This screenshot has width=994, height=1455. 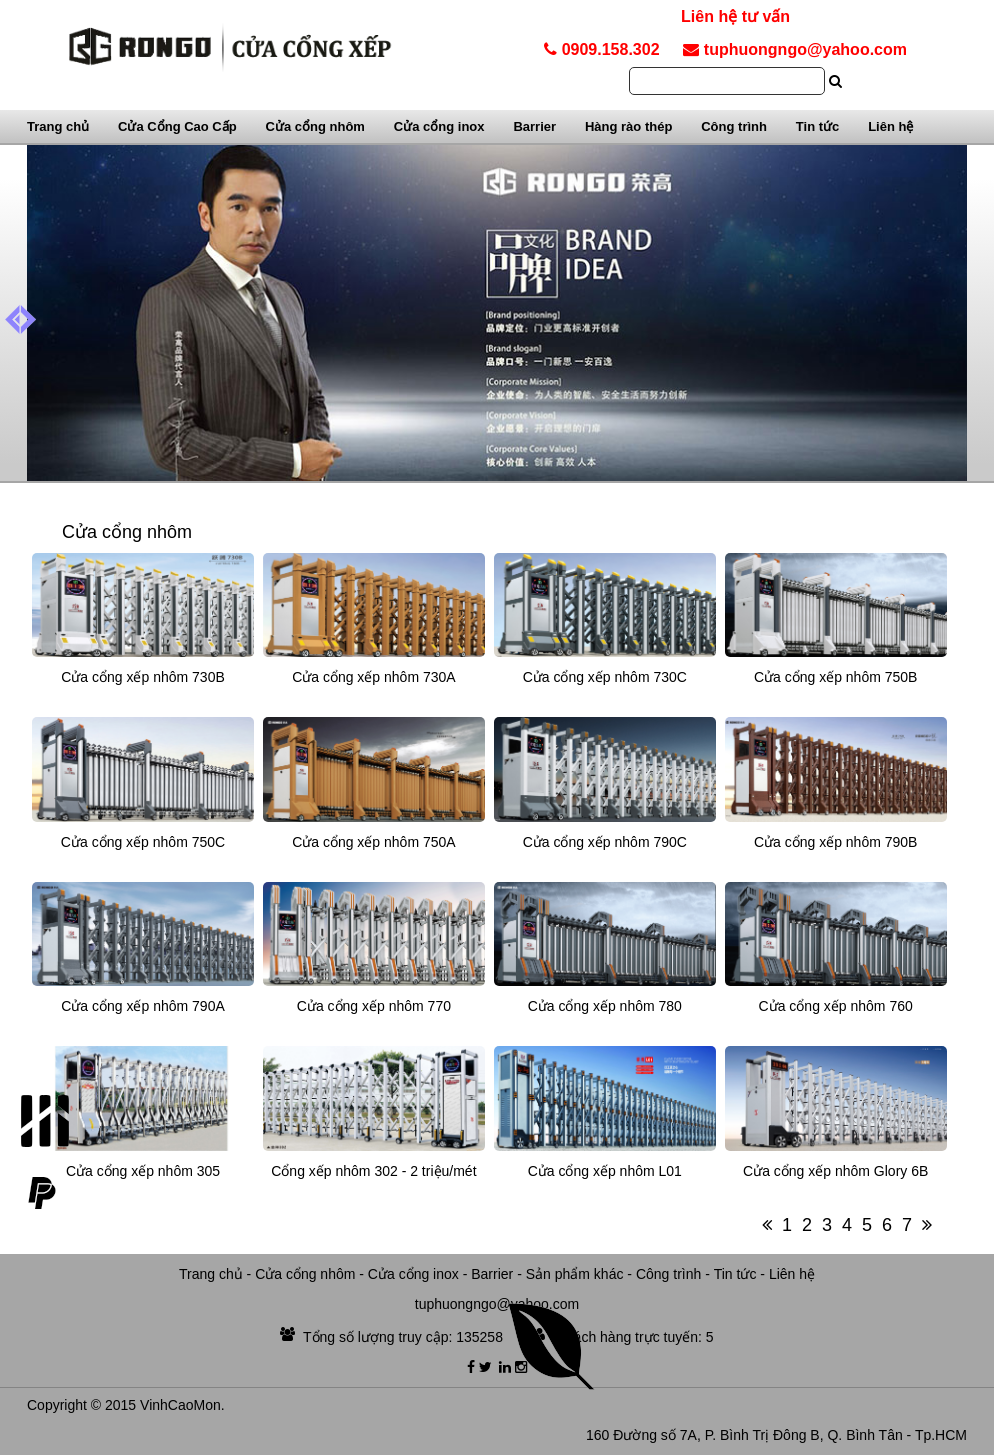 I want to click on pay with PayPal, so click(x=42, y=1193).